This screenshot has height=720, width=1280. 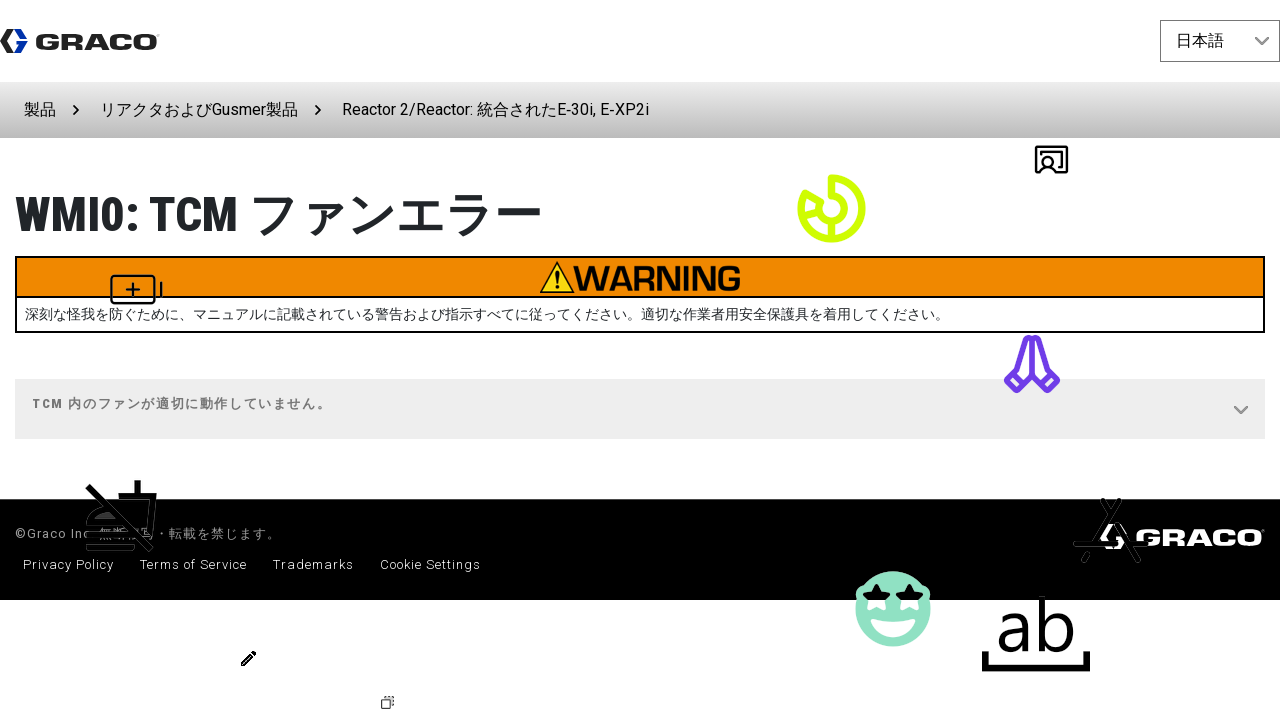 What do you see at coordinates (893, 609) in the screenshot?
I see `indicates a top-rated or favorite item` at bounding box center [893, 609].